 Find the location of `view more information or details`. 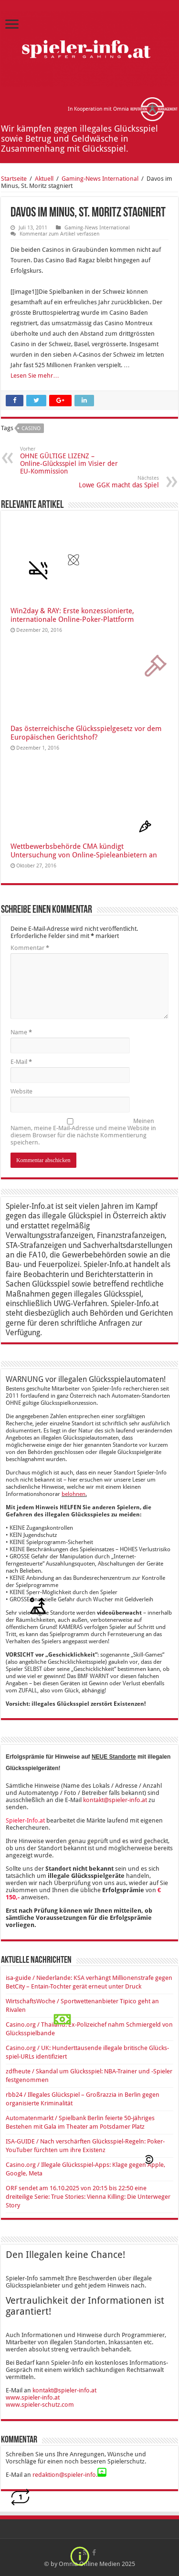

view more information or details is located at coordinates (80, 2556).